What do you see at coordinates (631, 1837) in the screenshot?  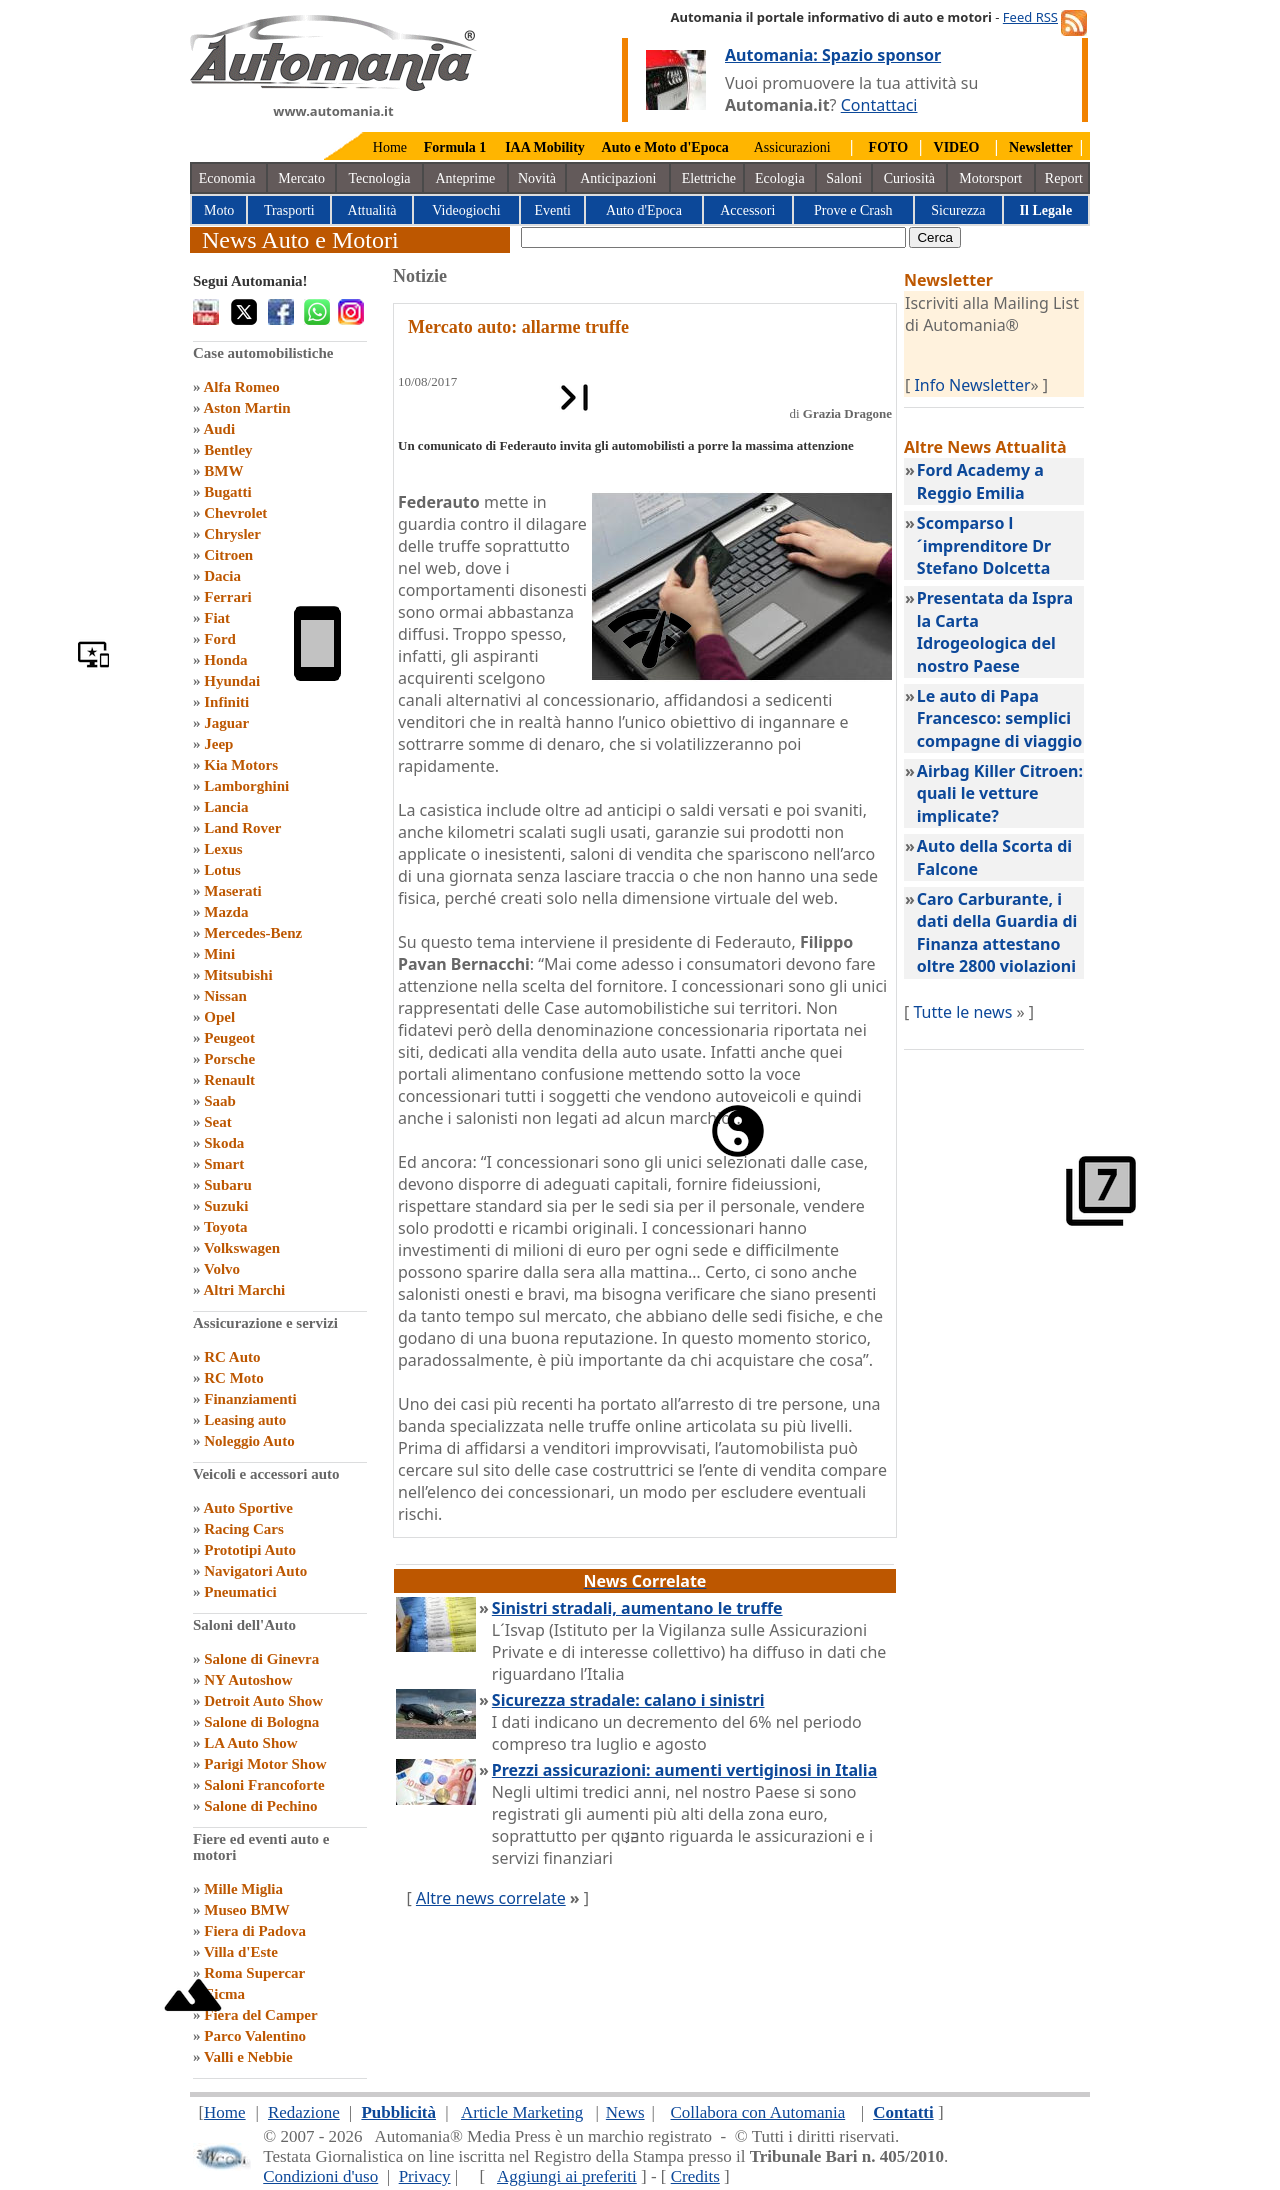 I see `view completed tasks or checklist` at bounding box center [631, 1837].